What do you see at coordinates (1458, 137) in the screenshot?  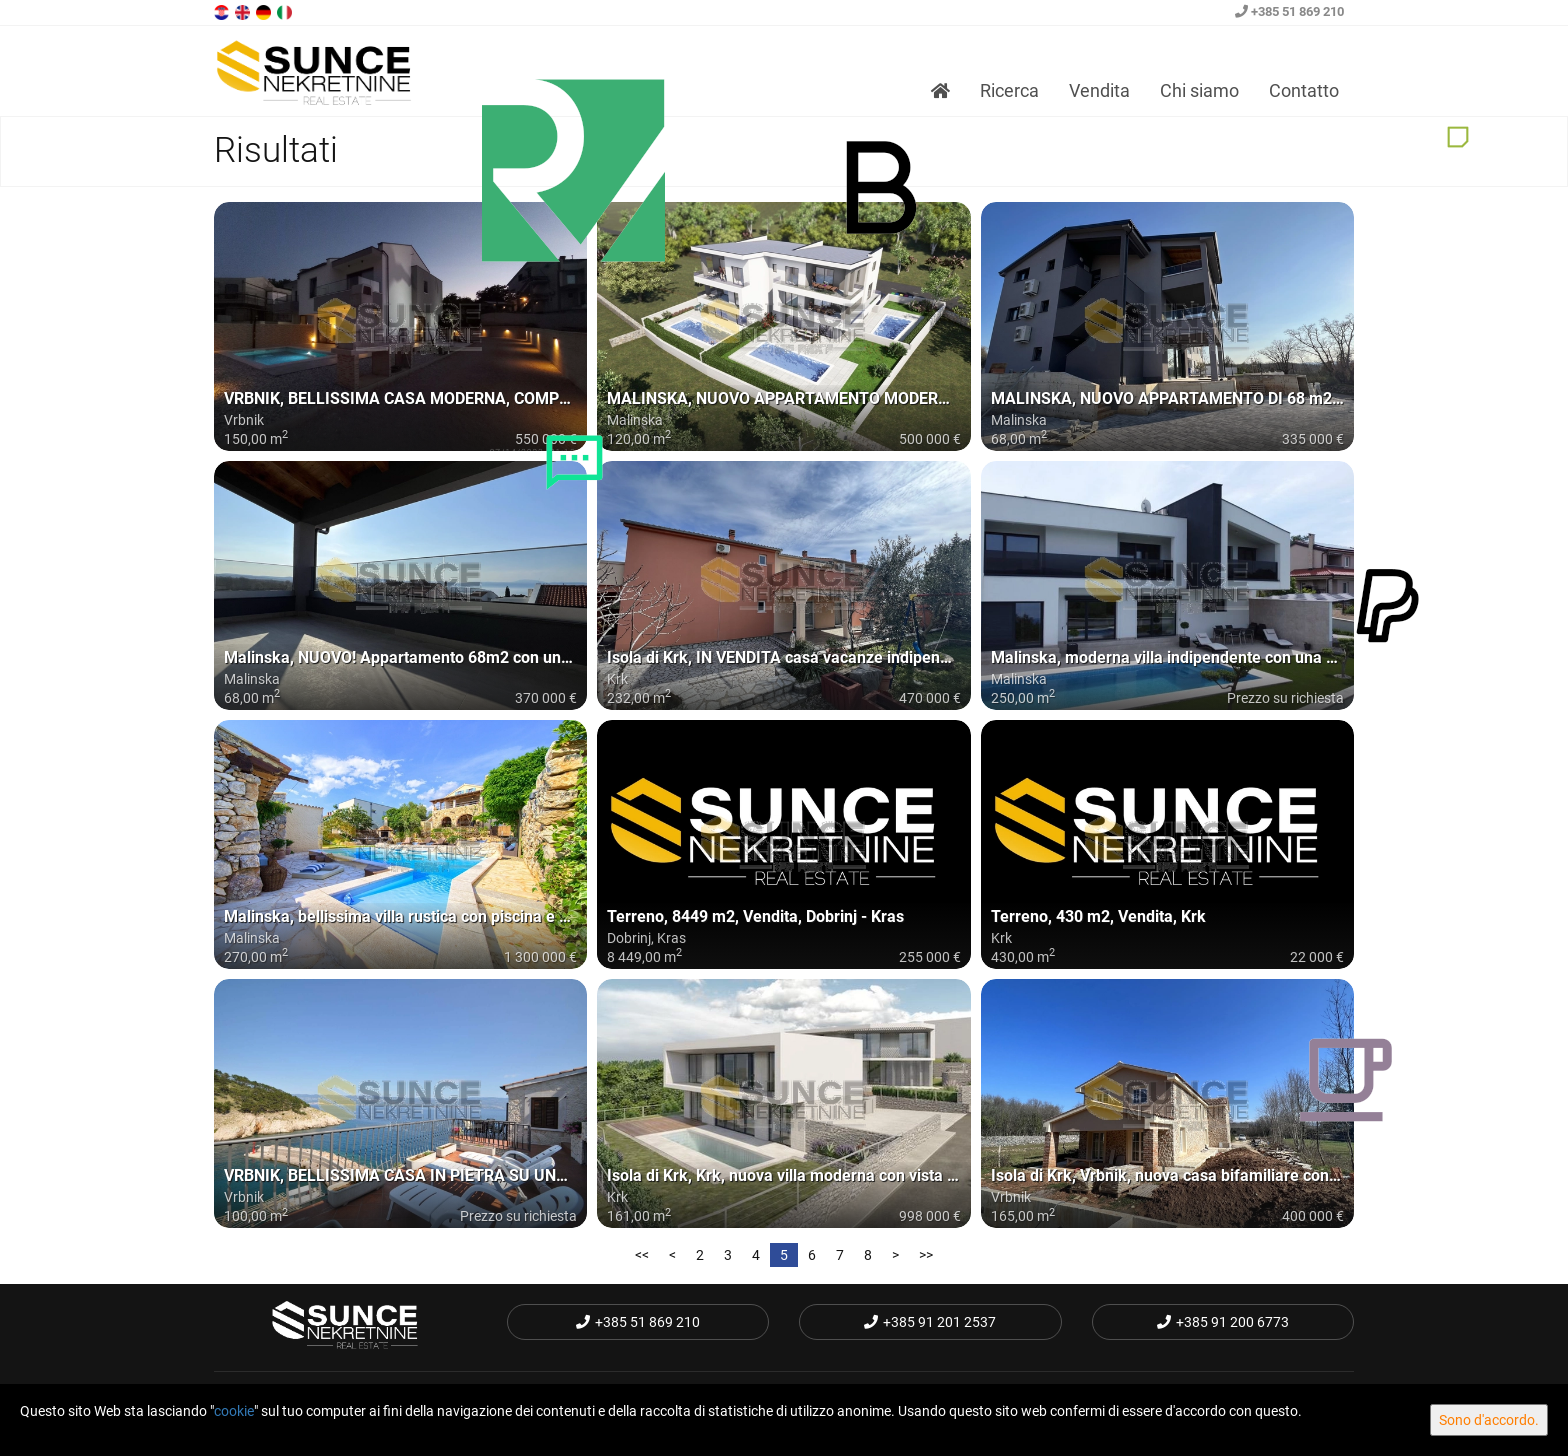 I see `create a new sticky note` at bounding box center [1458, 137].